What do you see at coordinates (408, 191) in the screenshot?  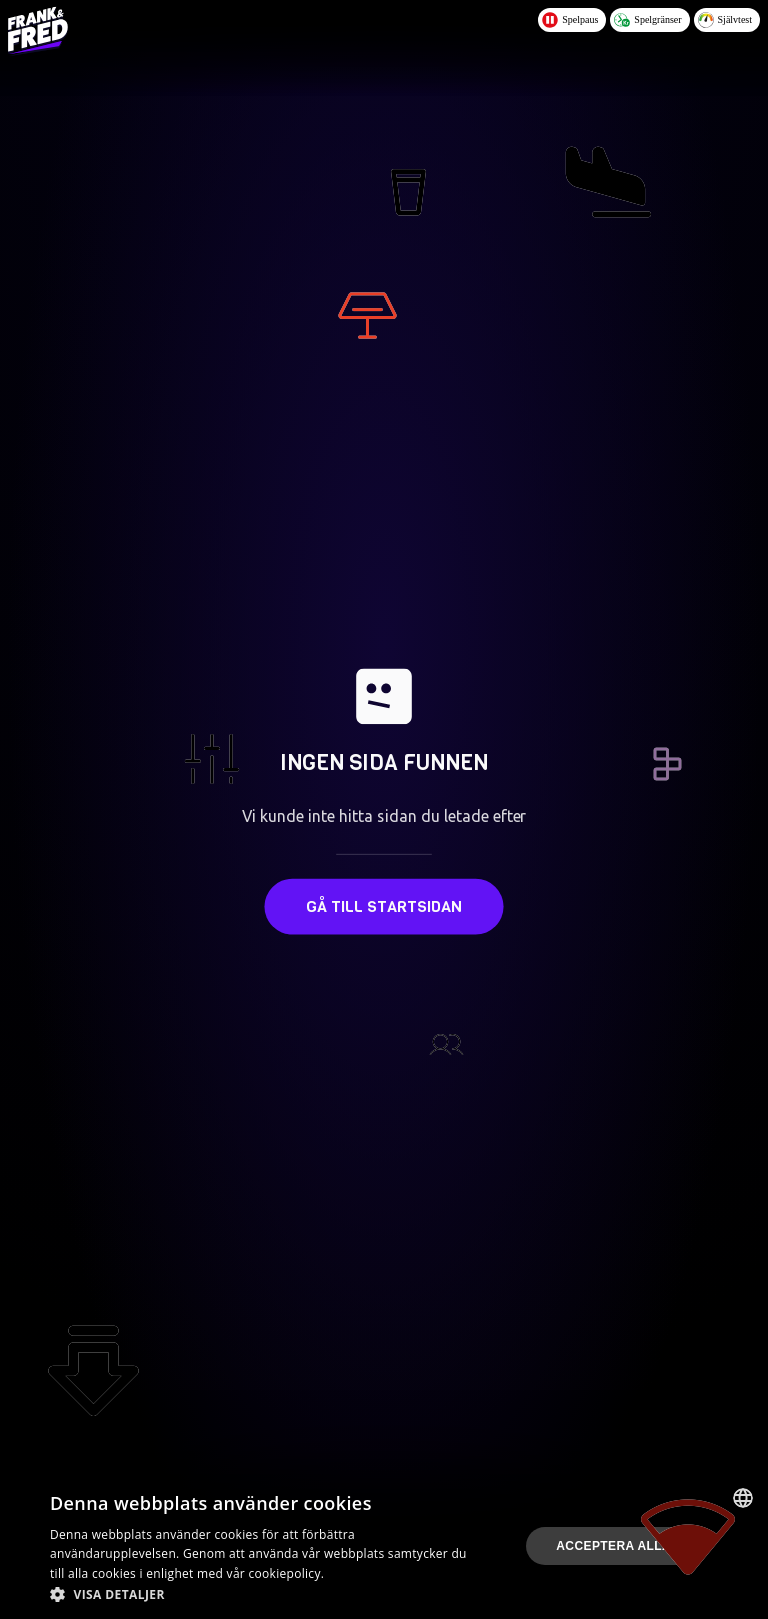 I see `view nearby bars or pubs` at bounding box center [408, 191].